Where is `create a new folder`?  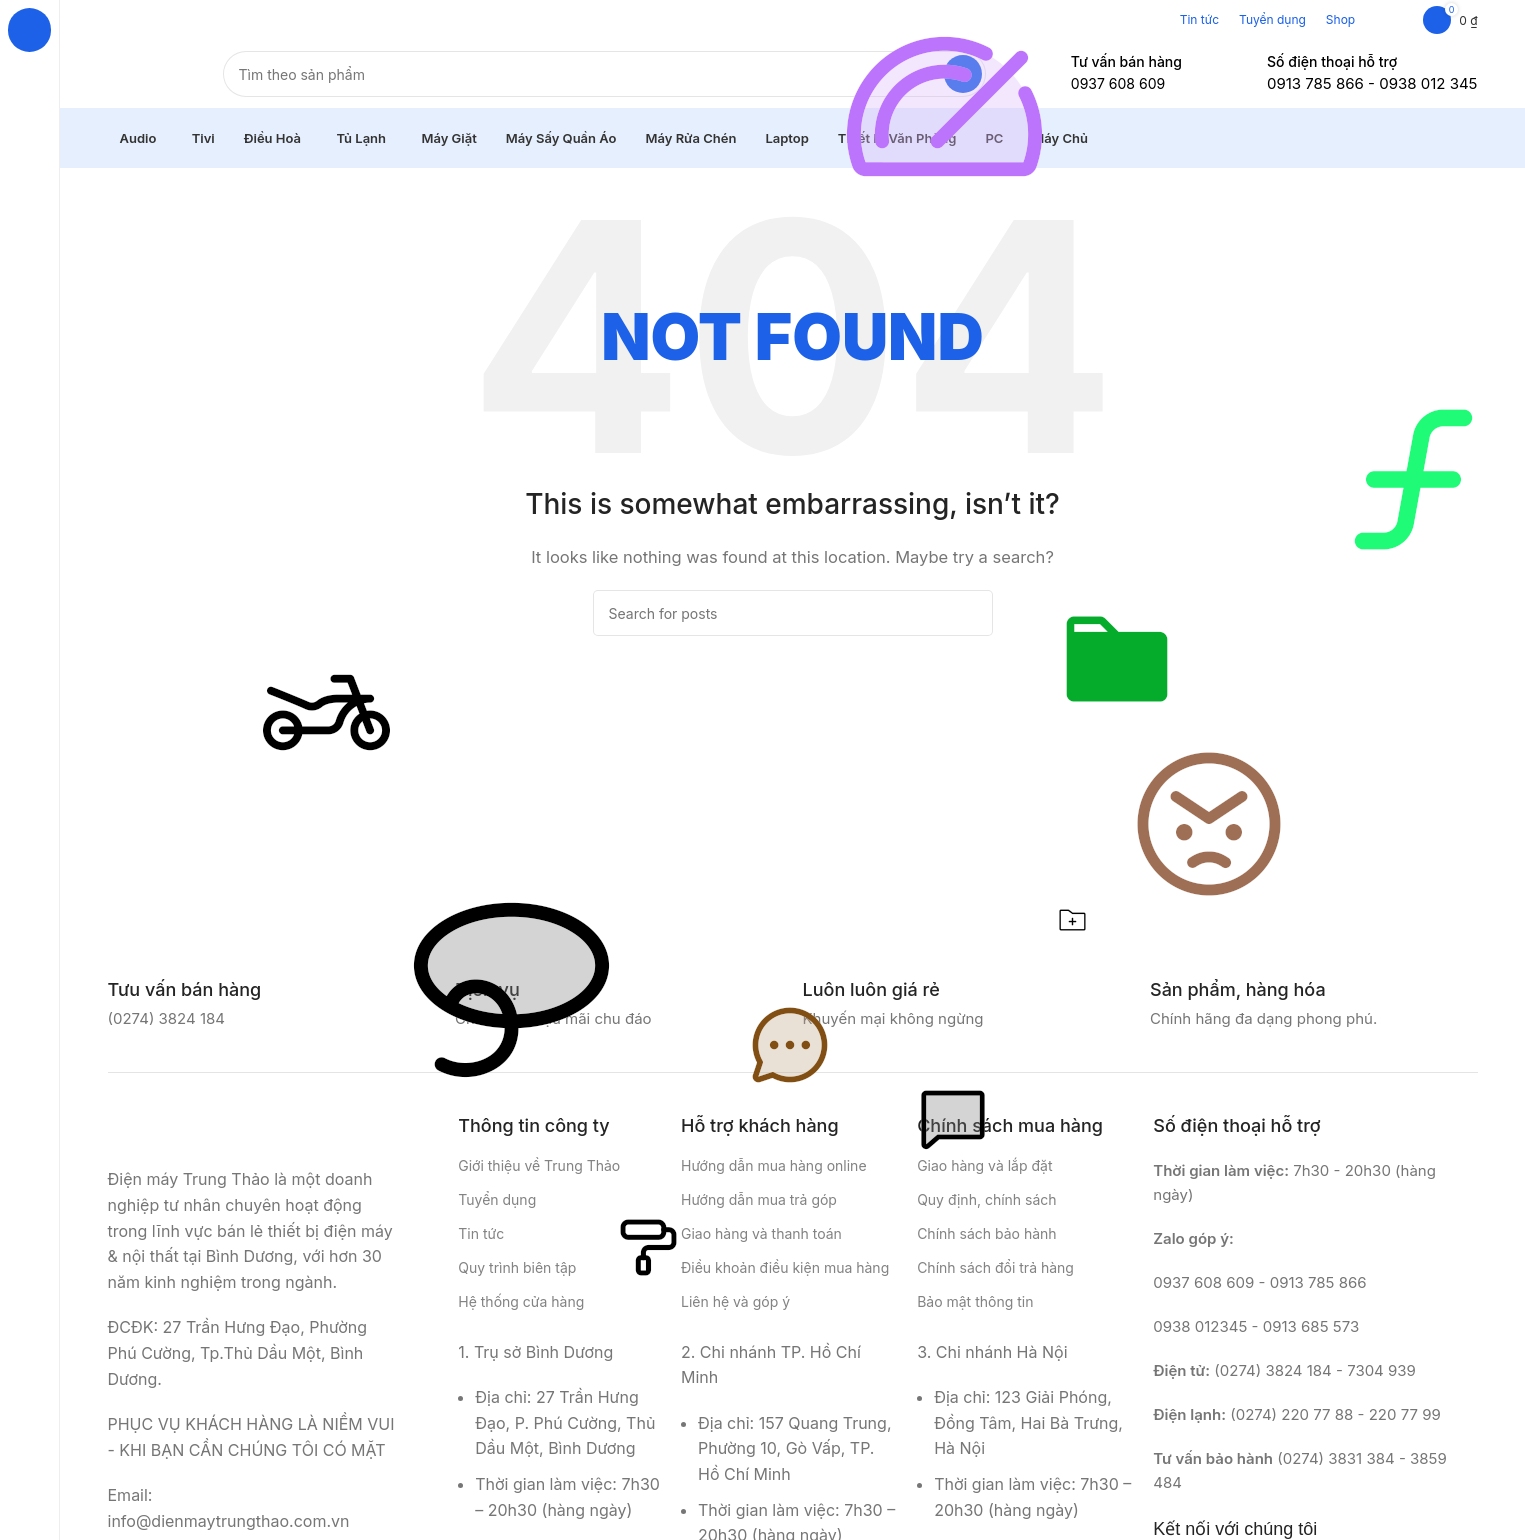
create a new folder is located at coordinates (1072, 919).